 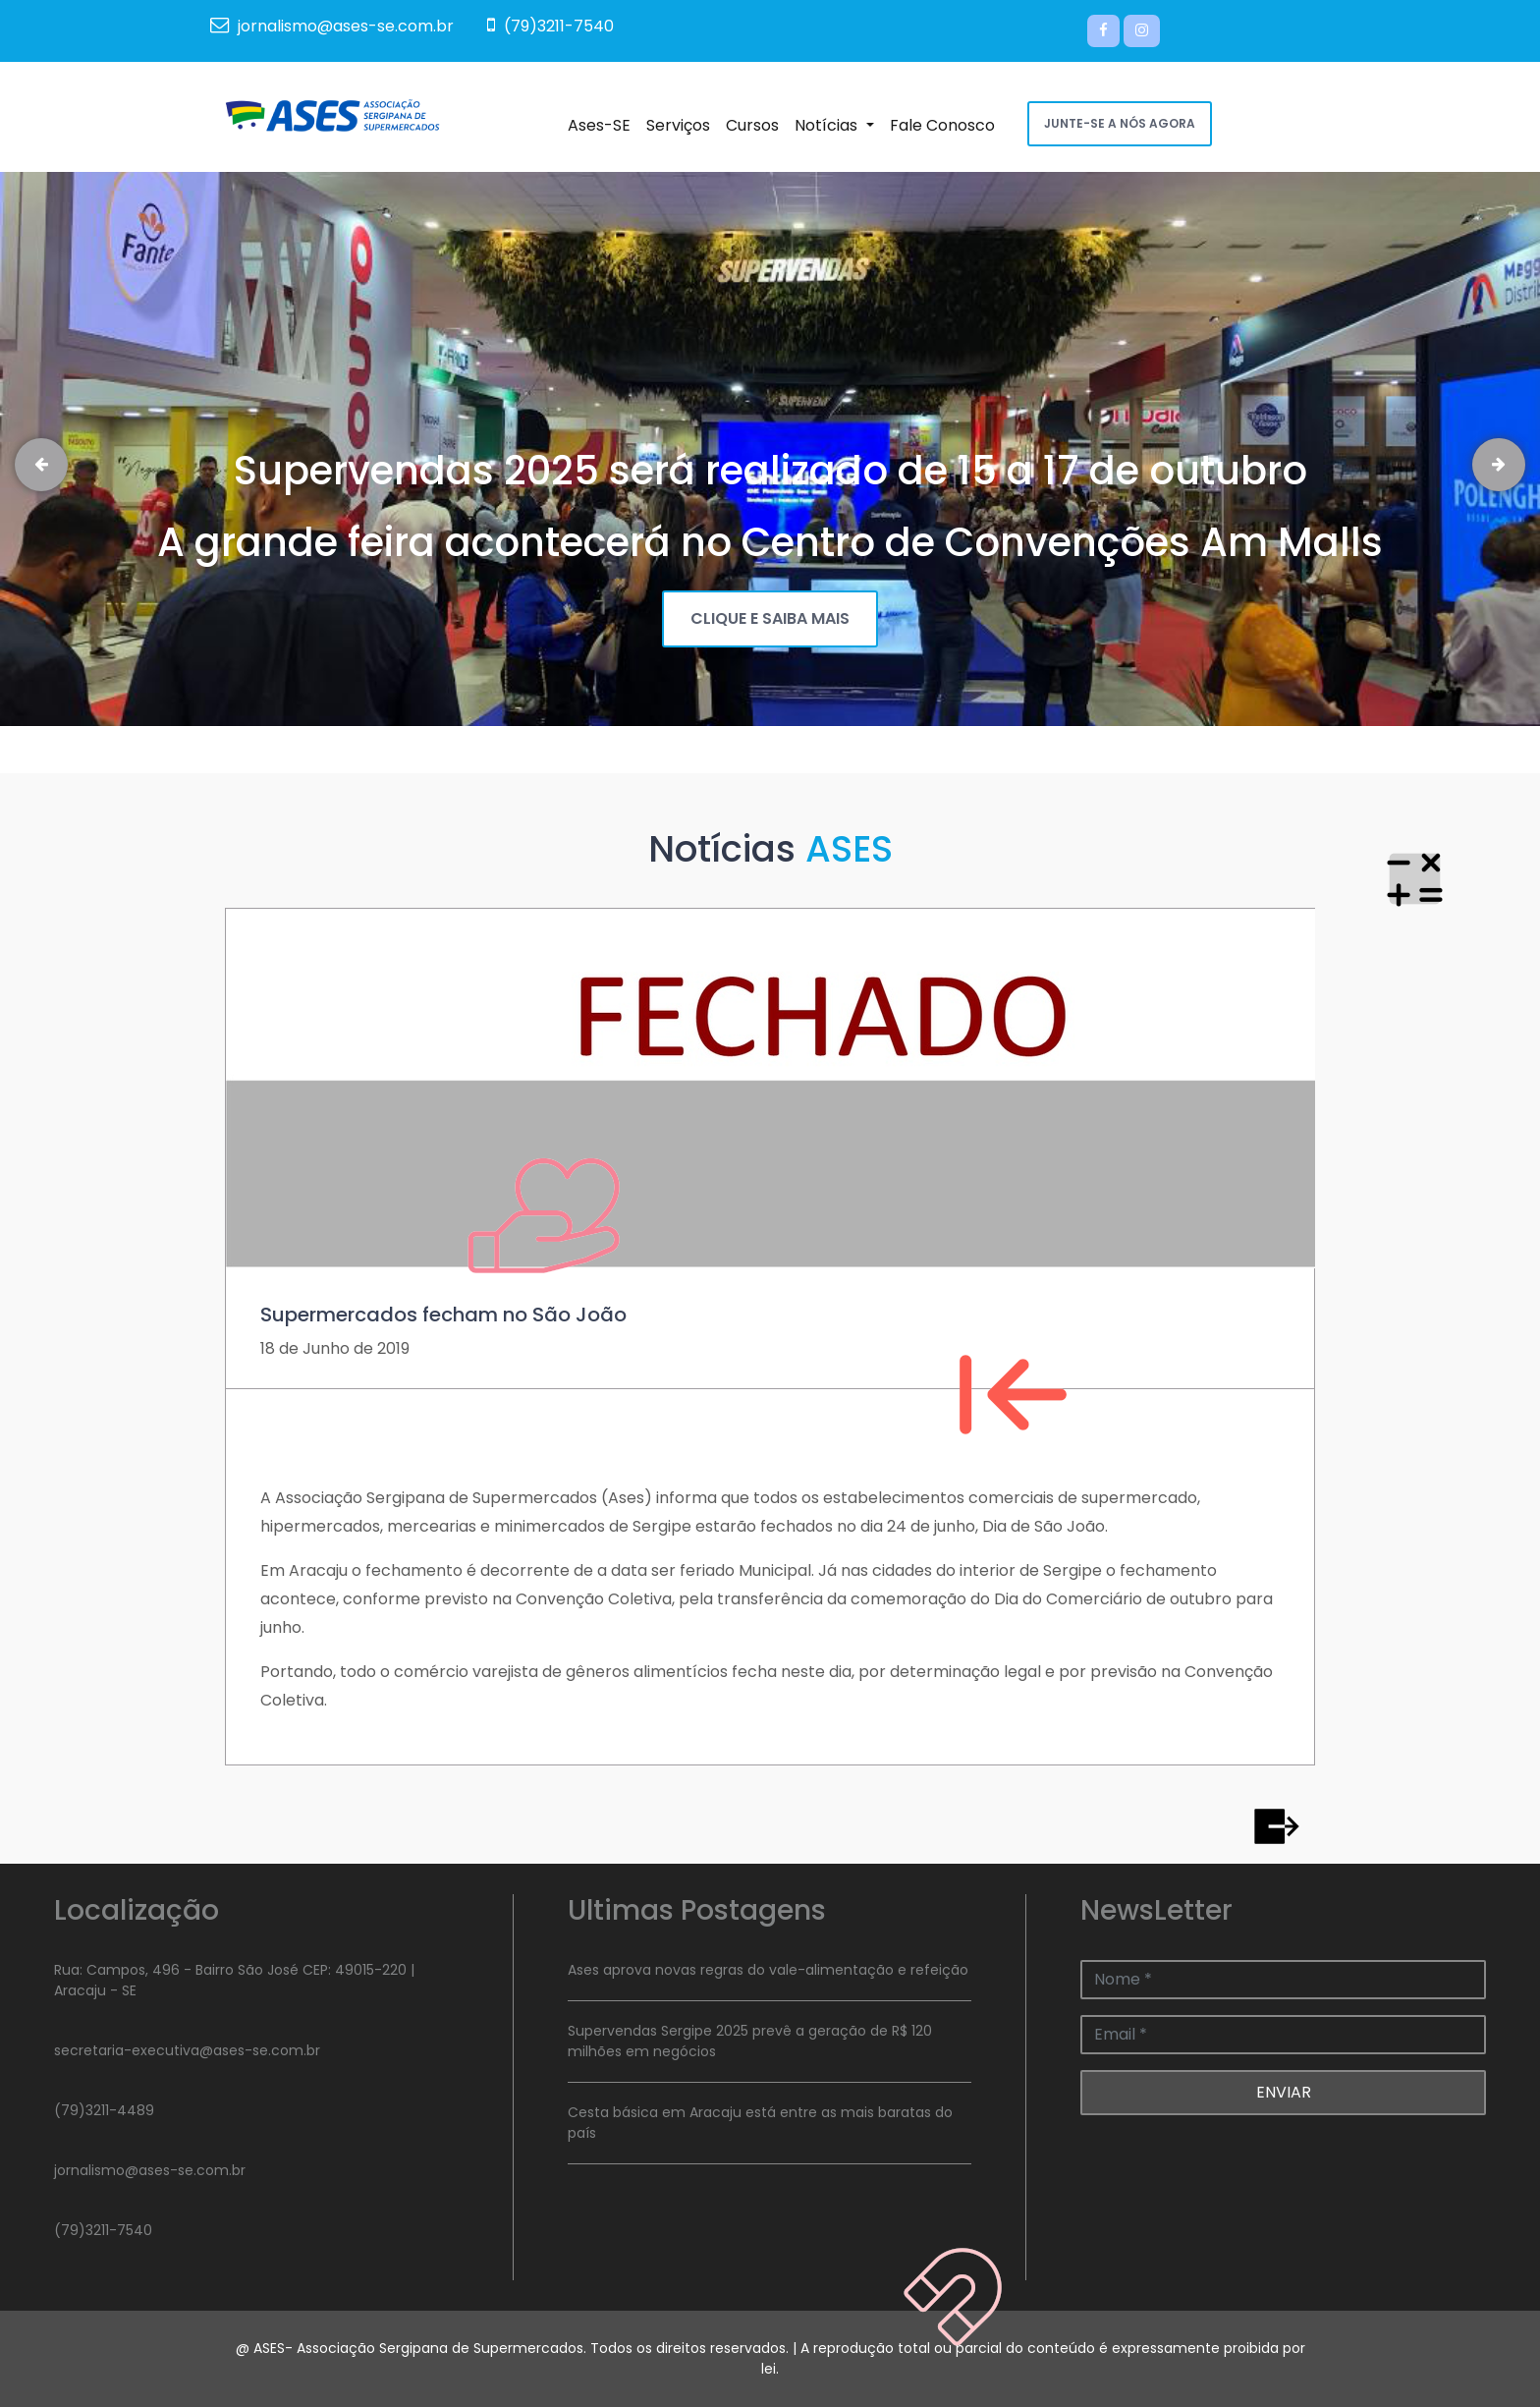 I want to click on skip to the beginning of a track or playlist, so click(x=1011, y=1394).